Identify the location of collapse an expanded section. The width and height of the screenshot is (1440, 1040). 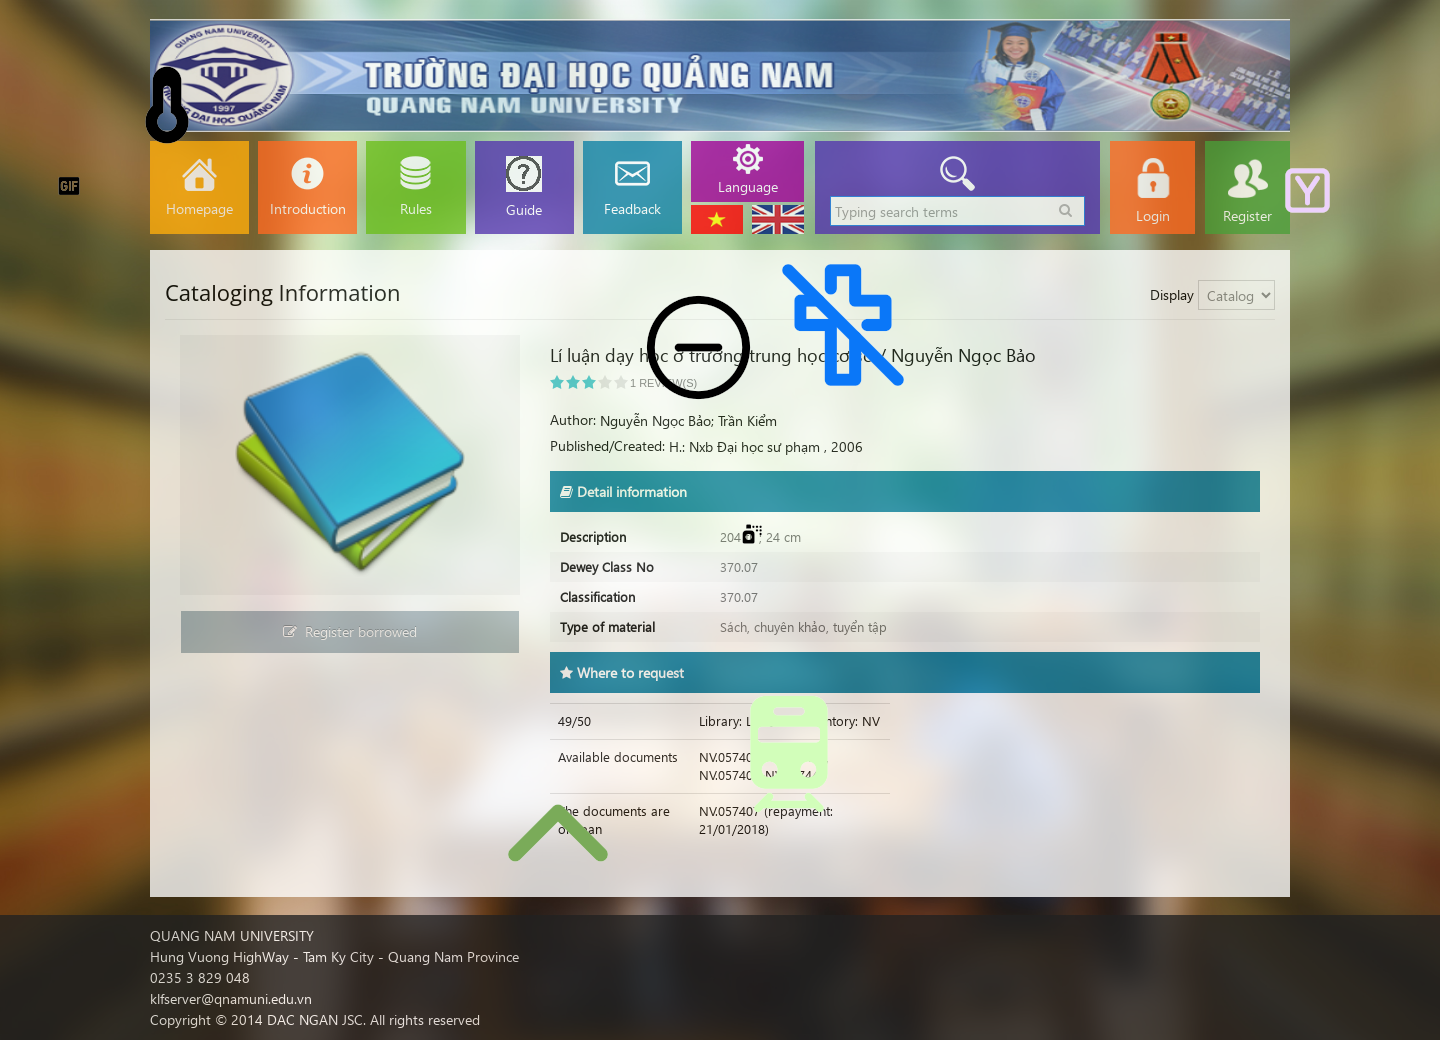
(558, 833).